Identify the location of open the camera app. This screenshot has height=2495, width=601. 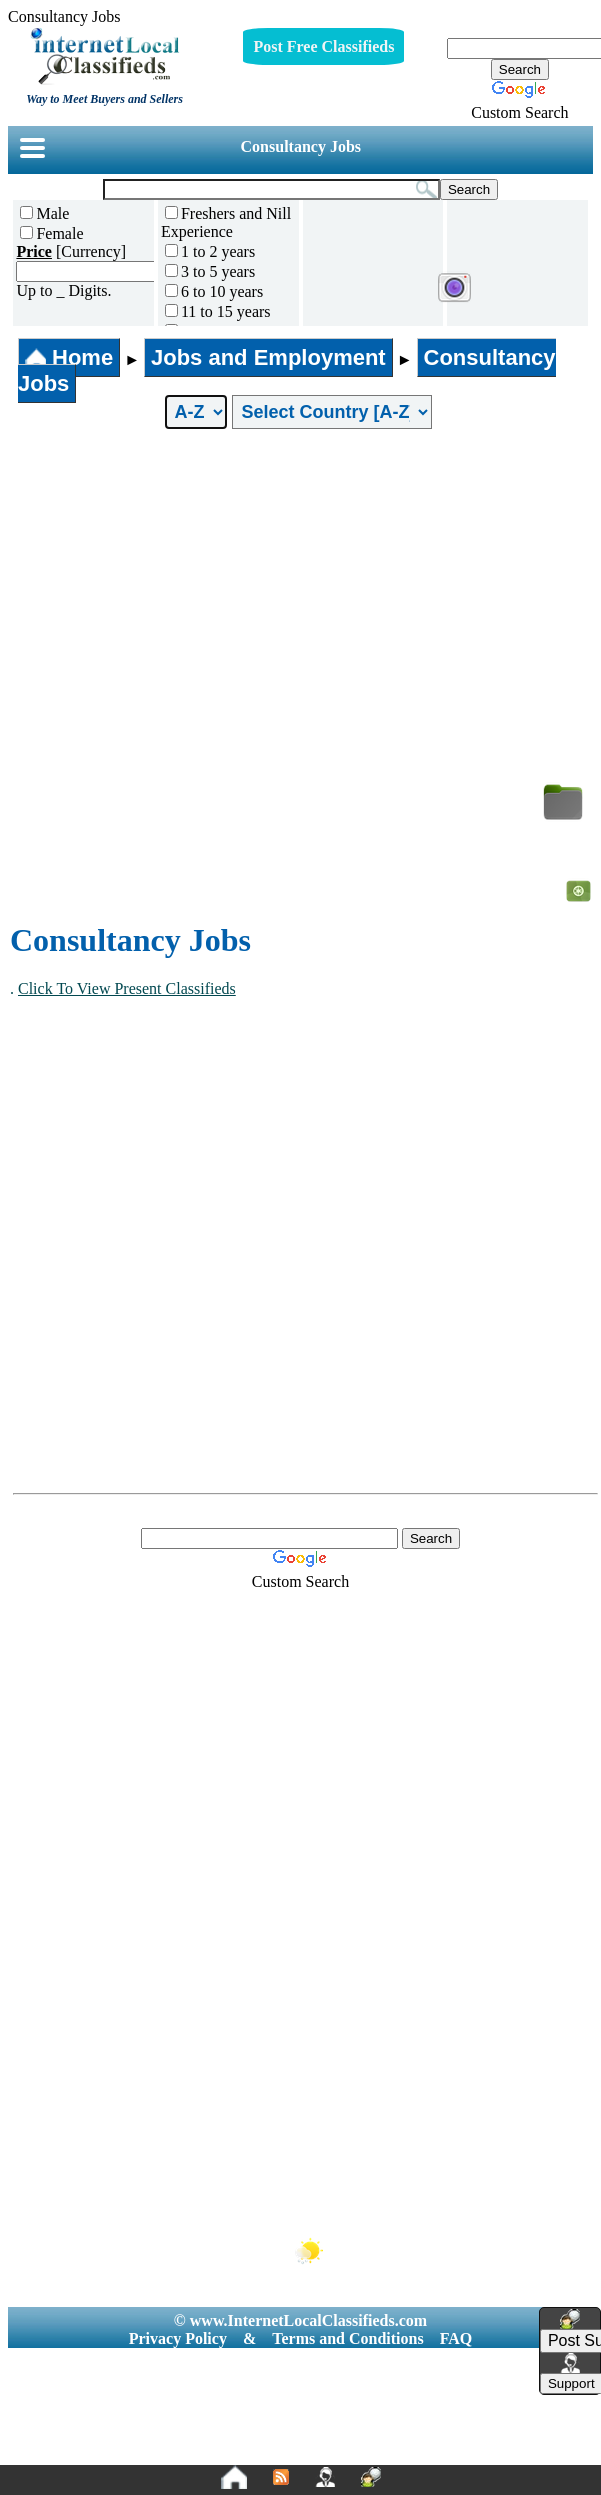
(454, 287).